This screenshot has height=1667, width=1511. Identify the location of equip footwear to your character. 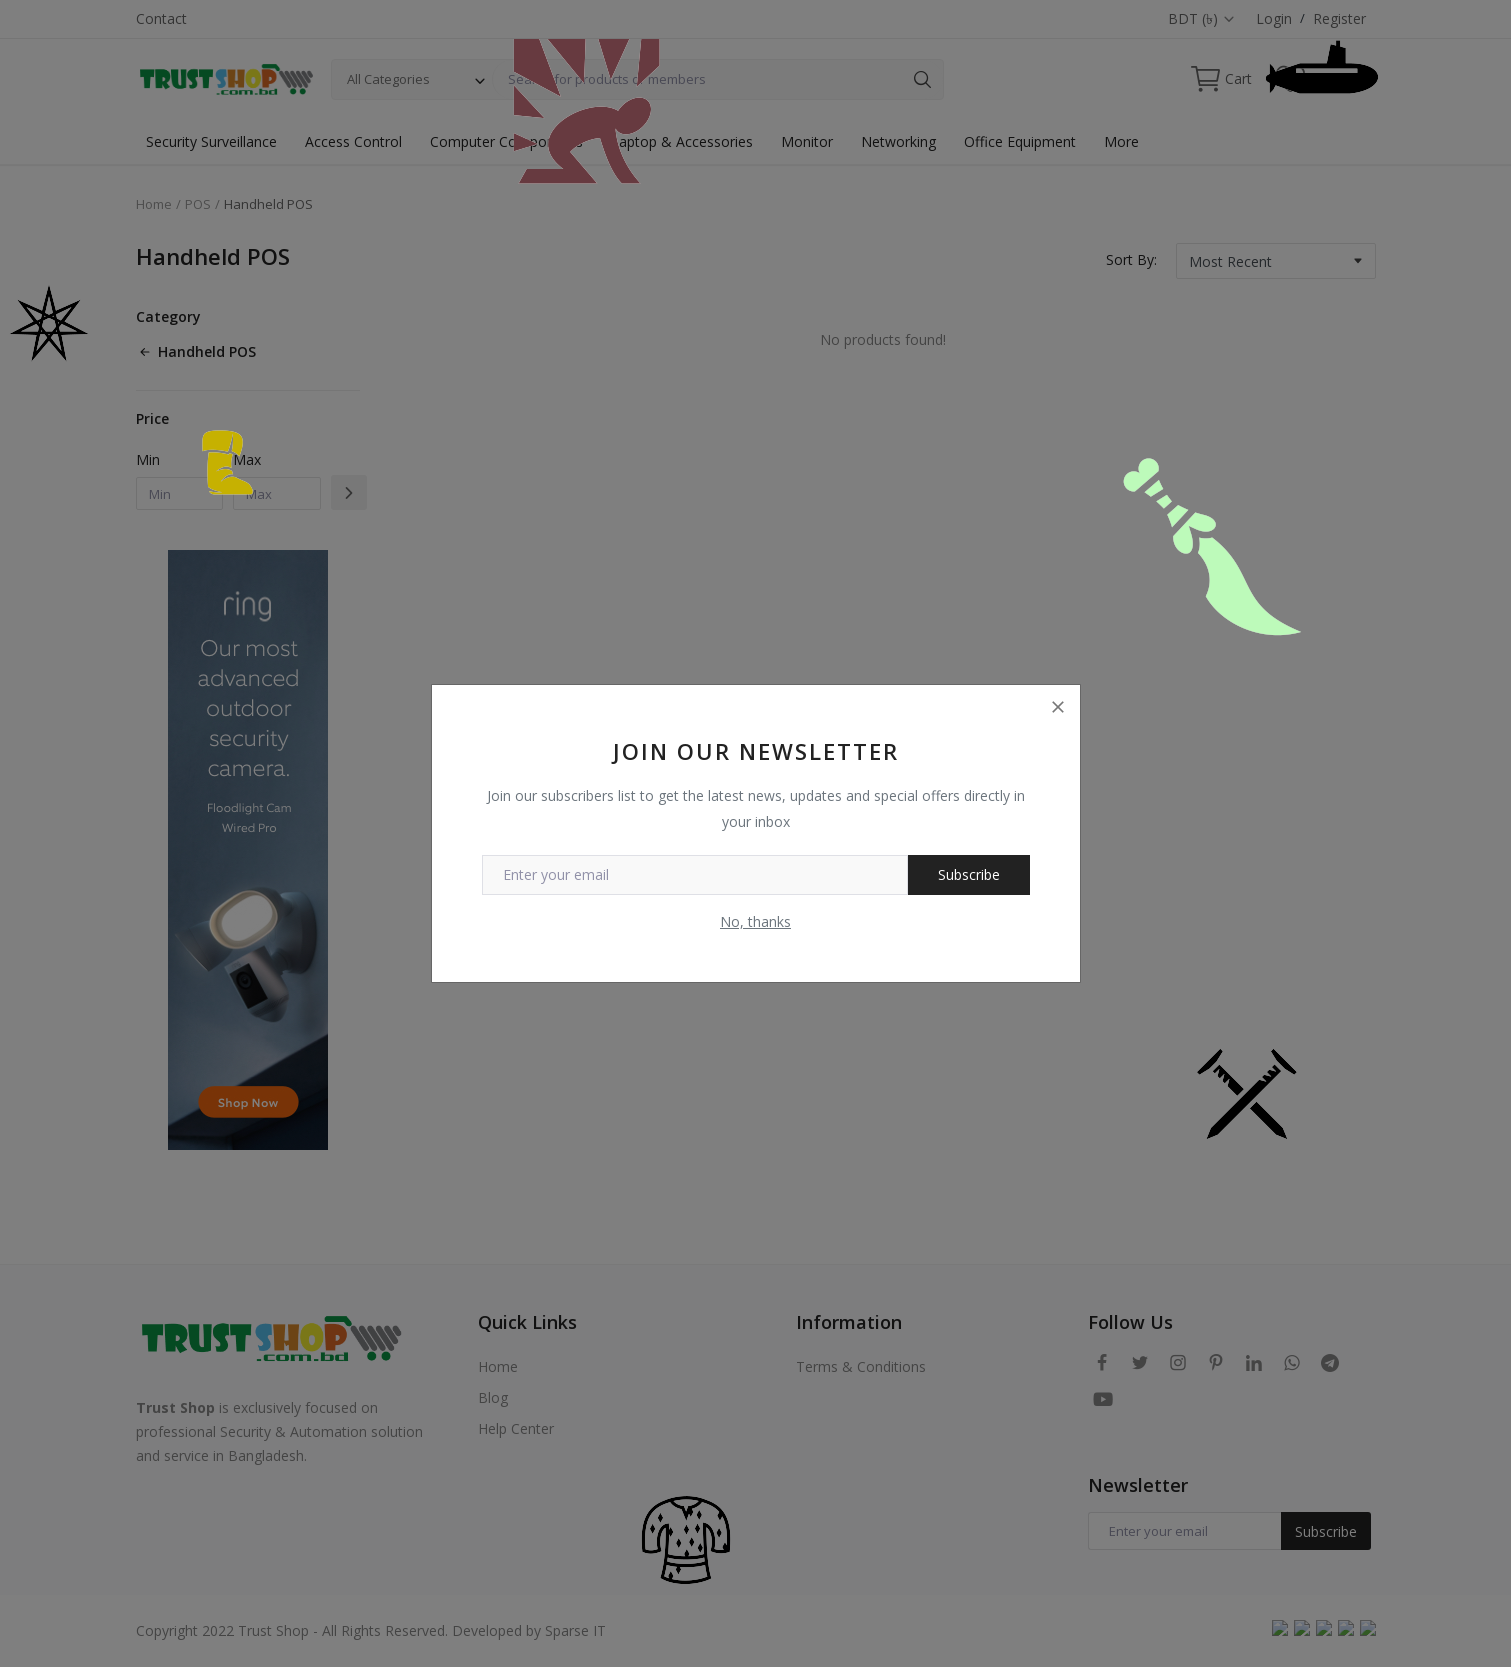
(223, 462).